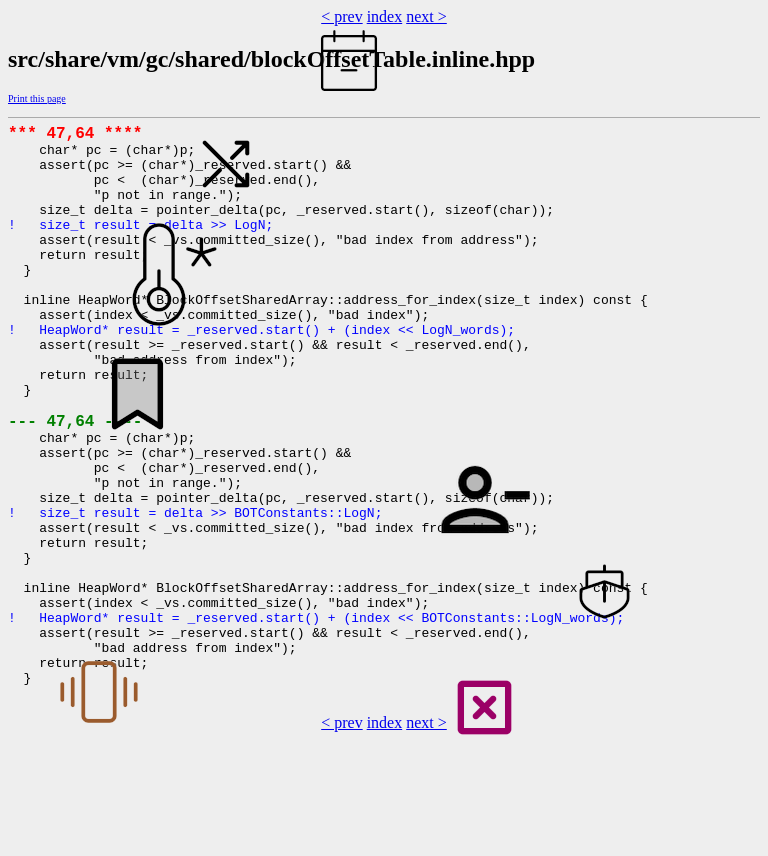  What do you see at coordinates (349, 63) in the screenshot?
I see `remove an event from your calendar` at bounding box center [349, 63].